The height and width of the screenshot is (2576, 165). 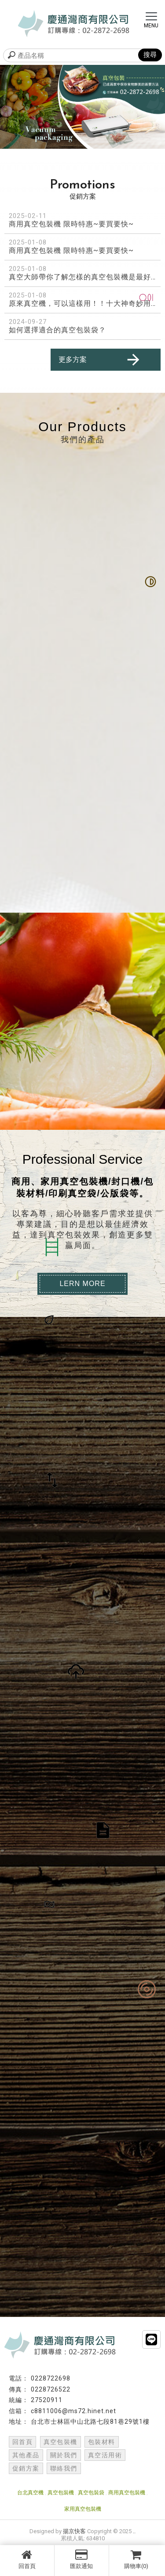 What do you see at coordinates (146, 297) in the screenshot?
I see `open article on Medium` at bounding box center [146, 297].